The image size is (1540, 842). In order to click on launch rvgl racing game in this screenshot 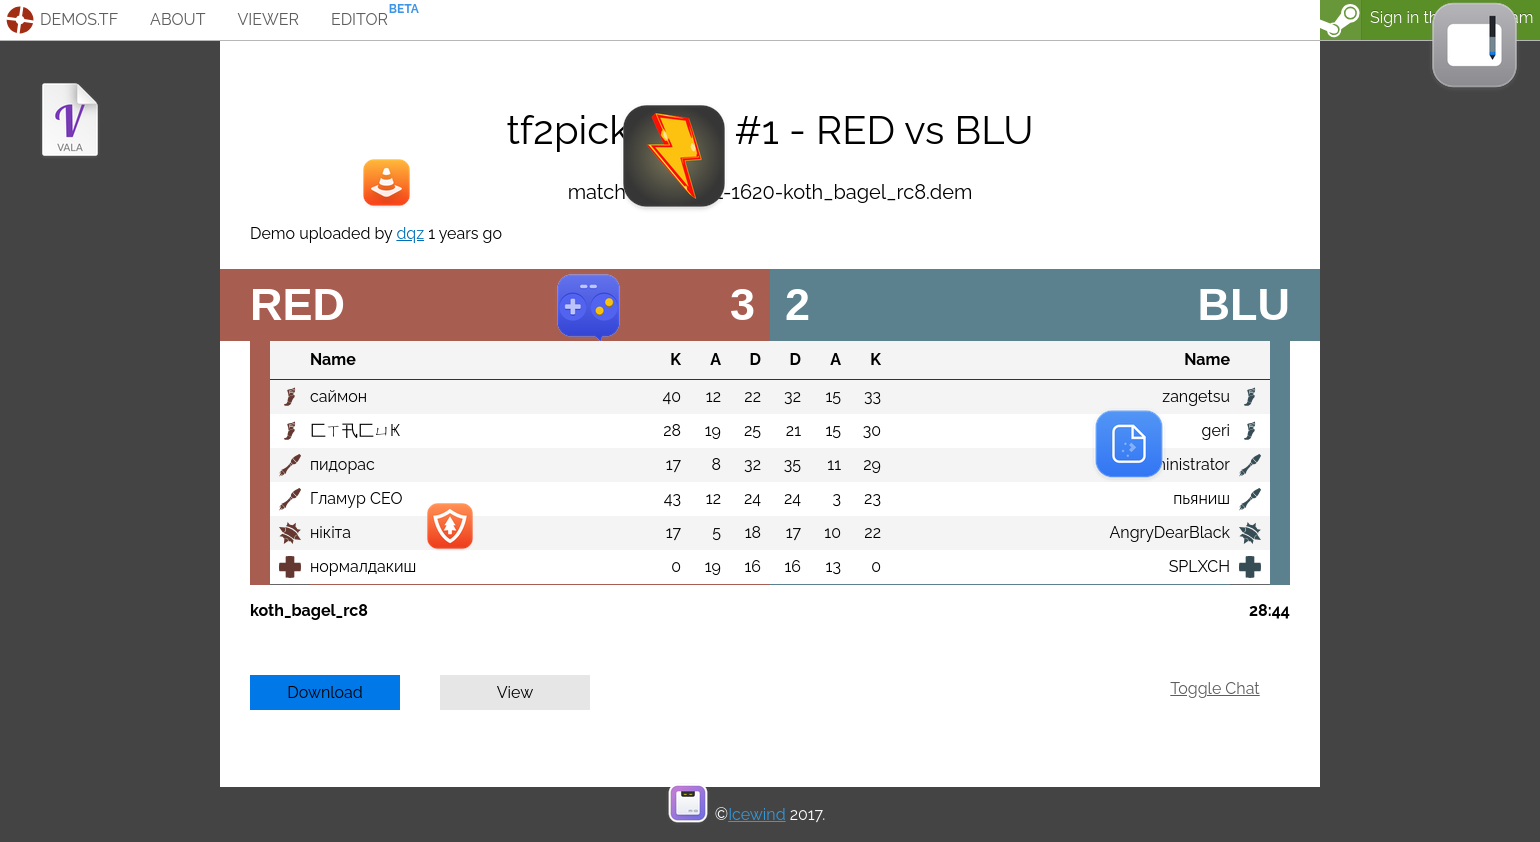, I will do `click(674, 156)`.